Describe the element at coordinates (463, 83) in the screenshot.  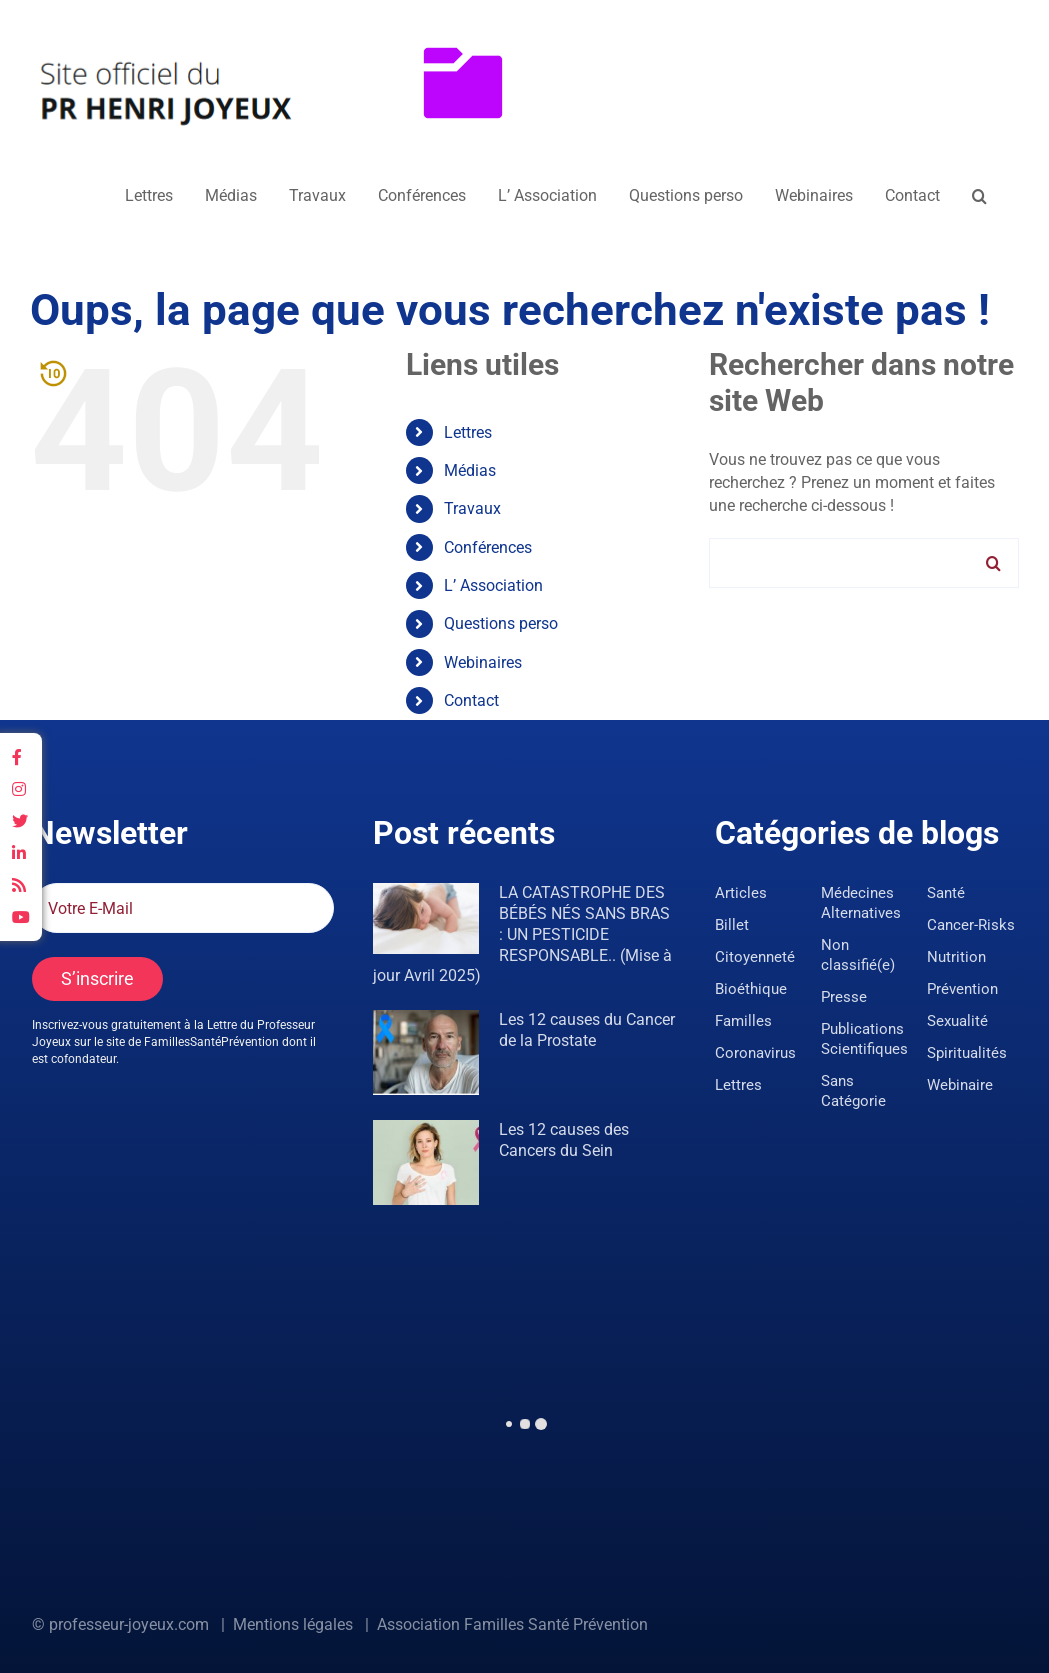
I see `open folder to view files` at that location.